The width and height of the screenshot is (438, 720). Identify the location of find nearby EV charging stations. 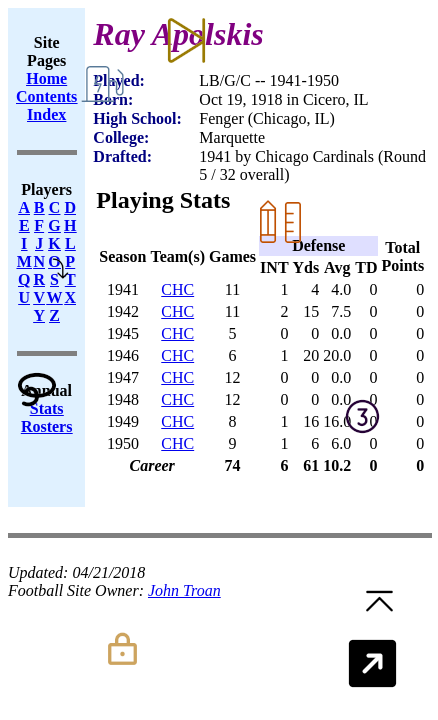
(101, 84).